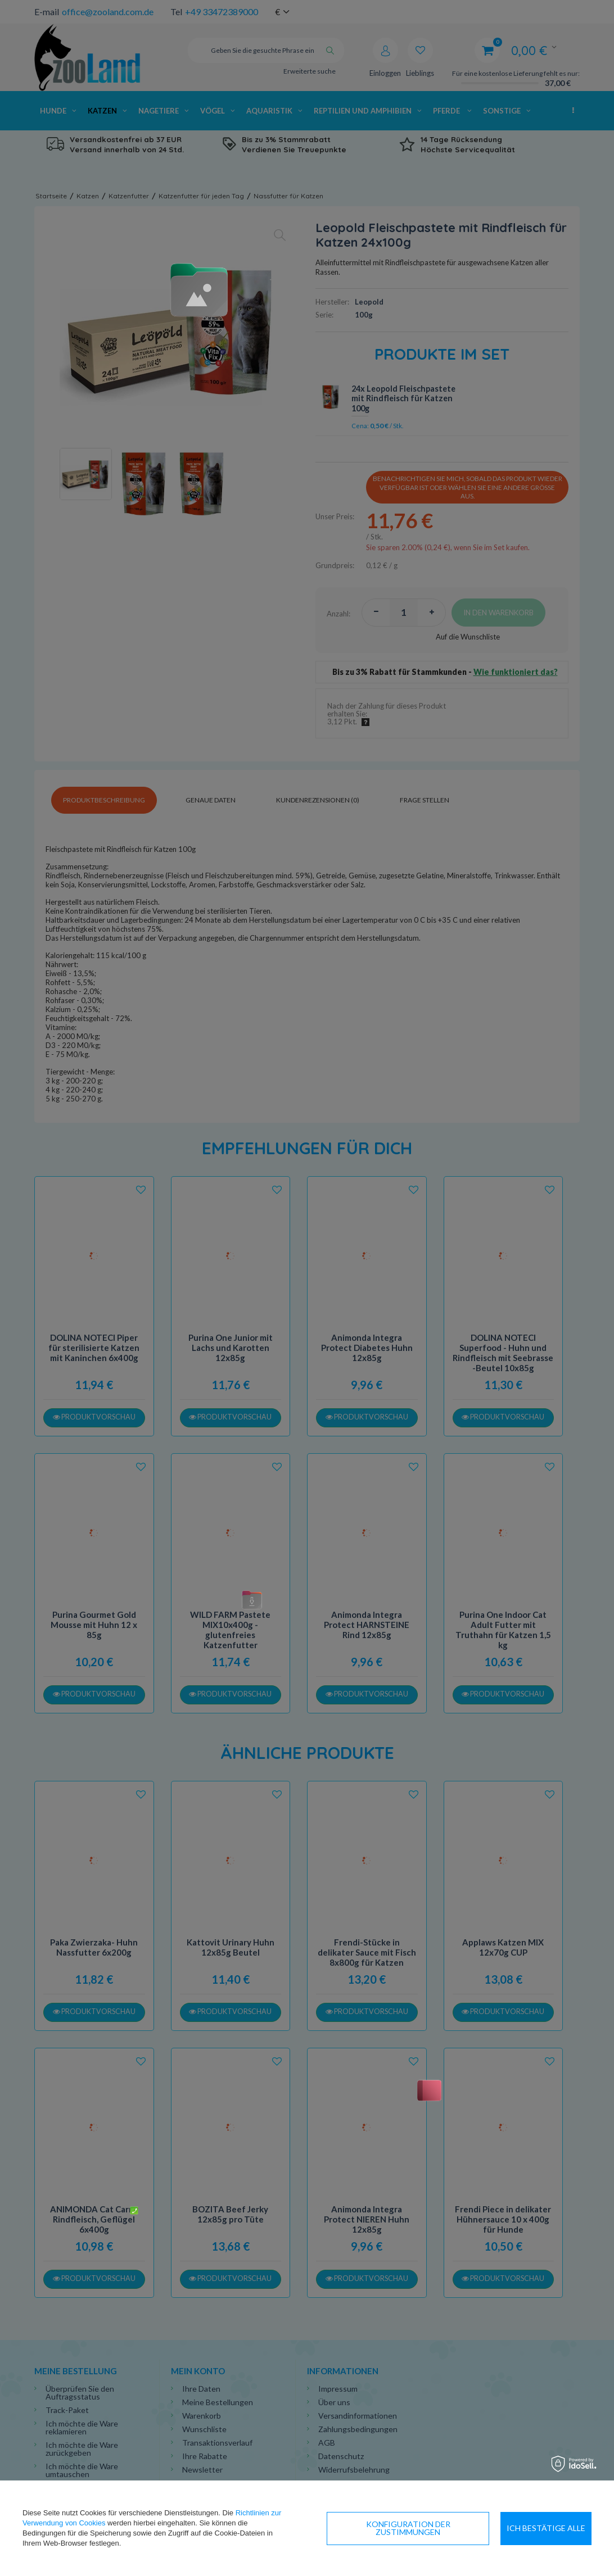 This screenshot has width=614, height=2576. Describe the element at coordinates (252, 1600) in the screenshot. I see `open your downloads folder` at that location.